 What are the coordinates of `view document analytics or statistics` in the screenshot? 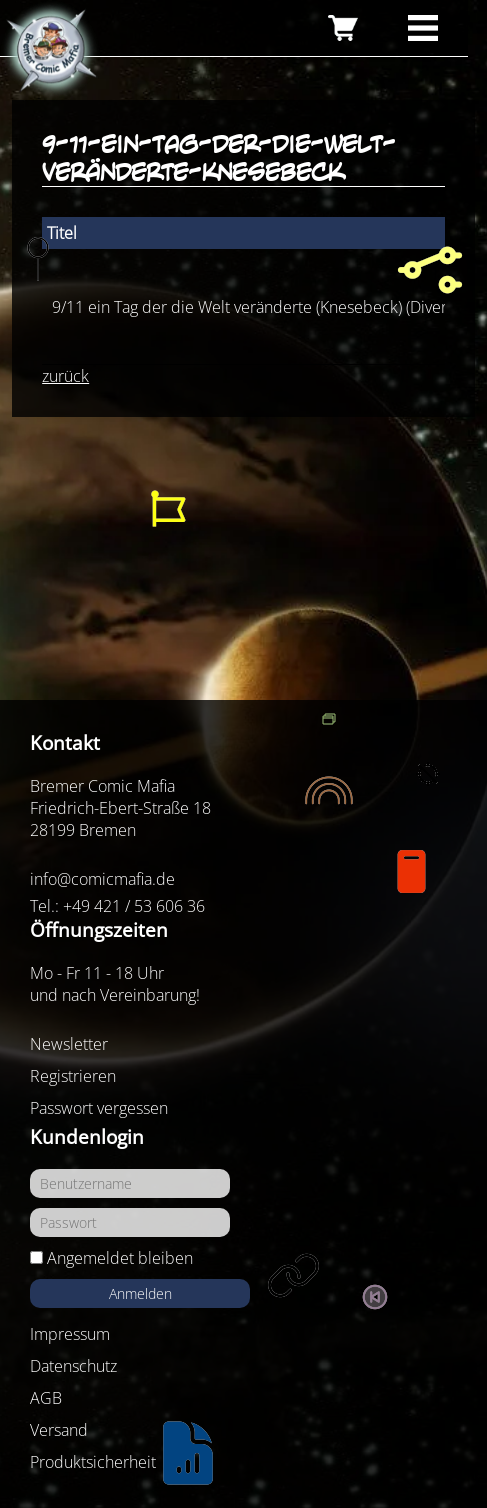 It's located at (188, 1453).